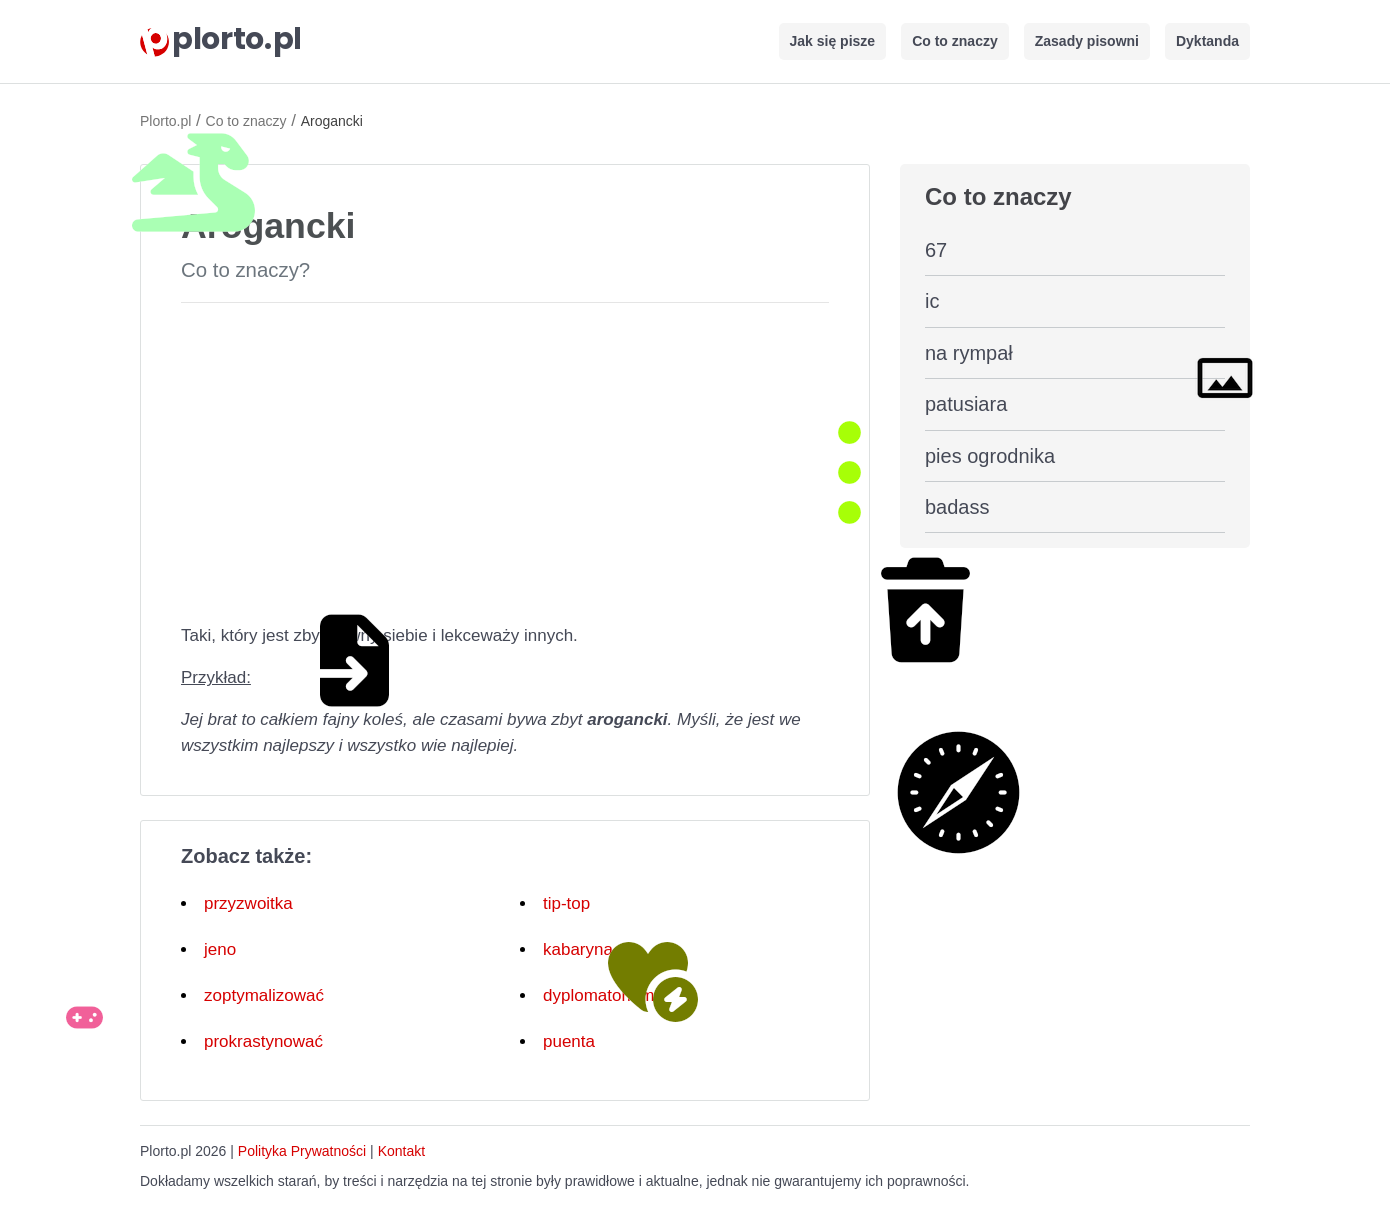 Image resolution: width=1390 pixels, height=1208 pixels. What do you see at coordinates (1225, 378) in the screenshot?
I see `view panorama or wide-angle photo` at bounding box center [1225, 378].